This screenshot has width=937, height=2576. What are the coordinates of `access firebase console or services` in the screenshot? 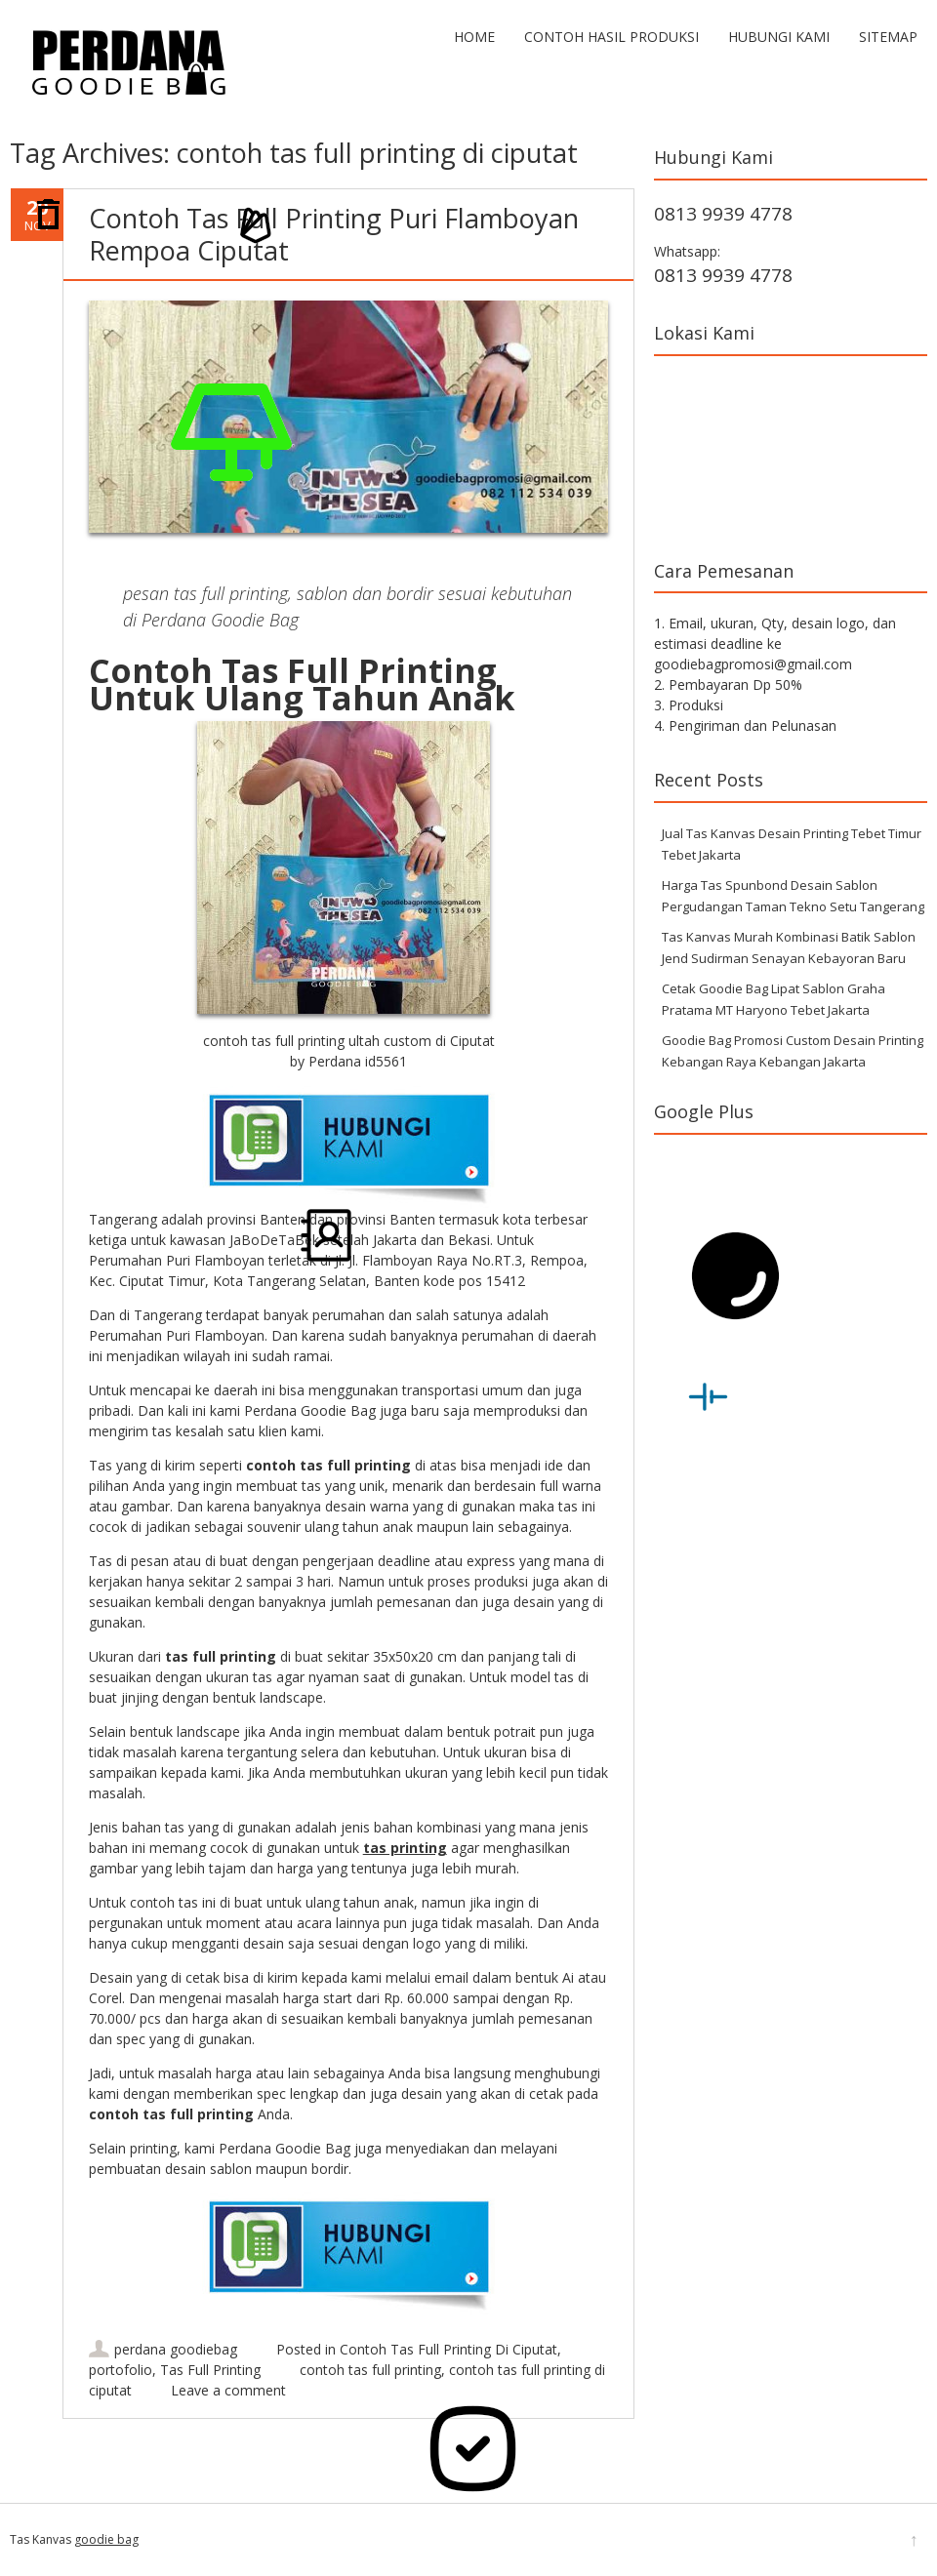 It's located at (256, 225).